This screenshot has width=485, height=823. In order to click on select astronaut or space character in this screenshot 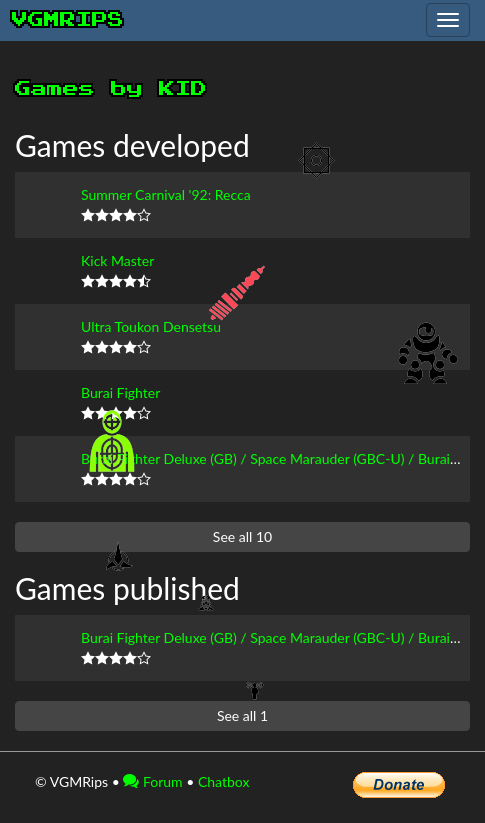, I will do `click(427, 353)`.